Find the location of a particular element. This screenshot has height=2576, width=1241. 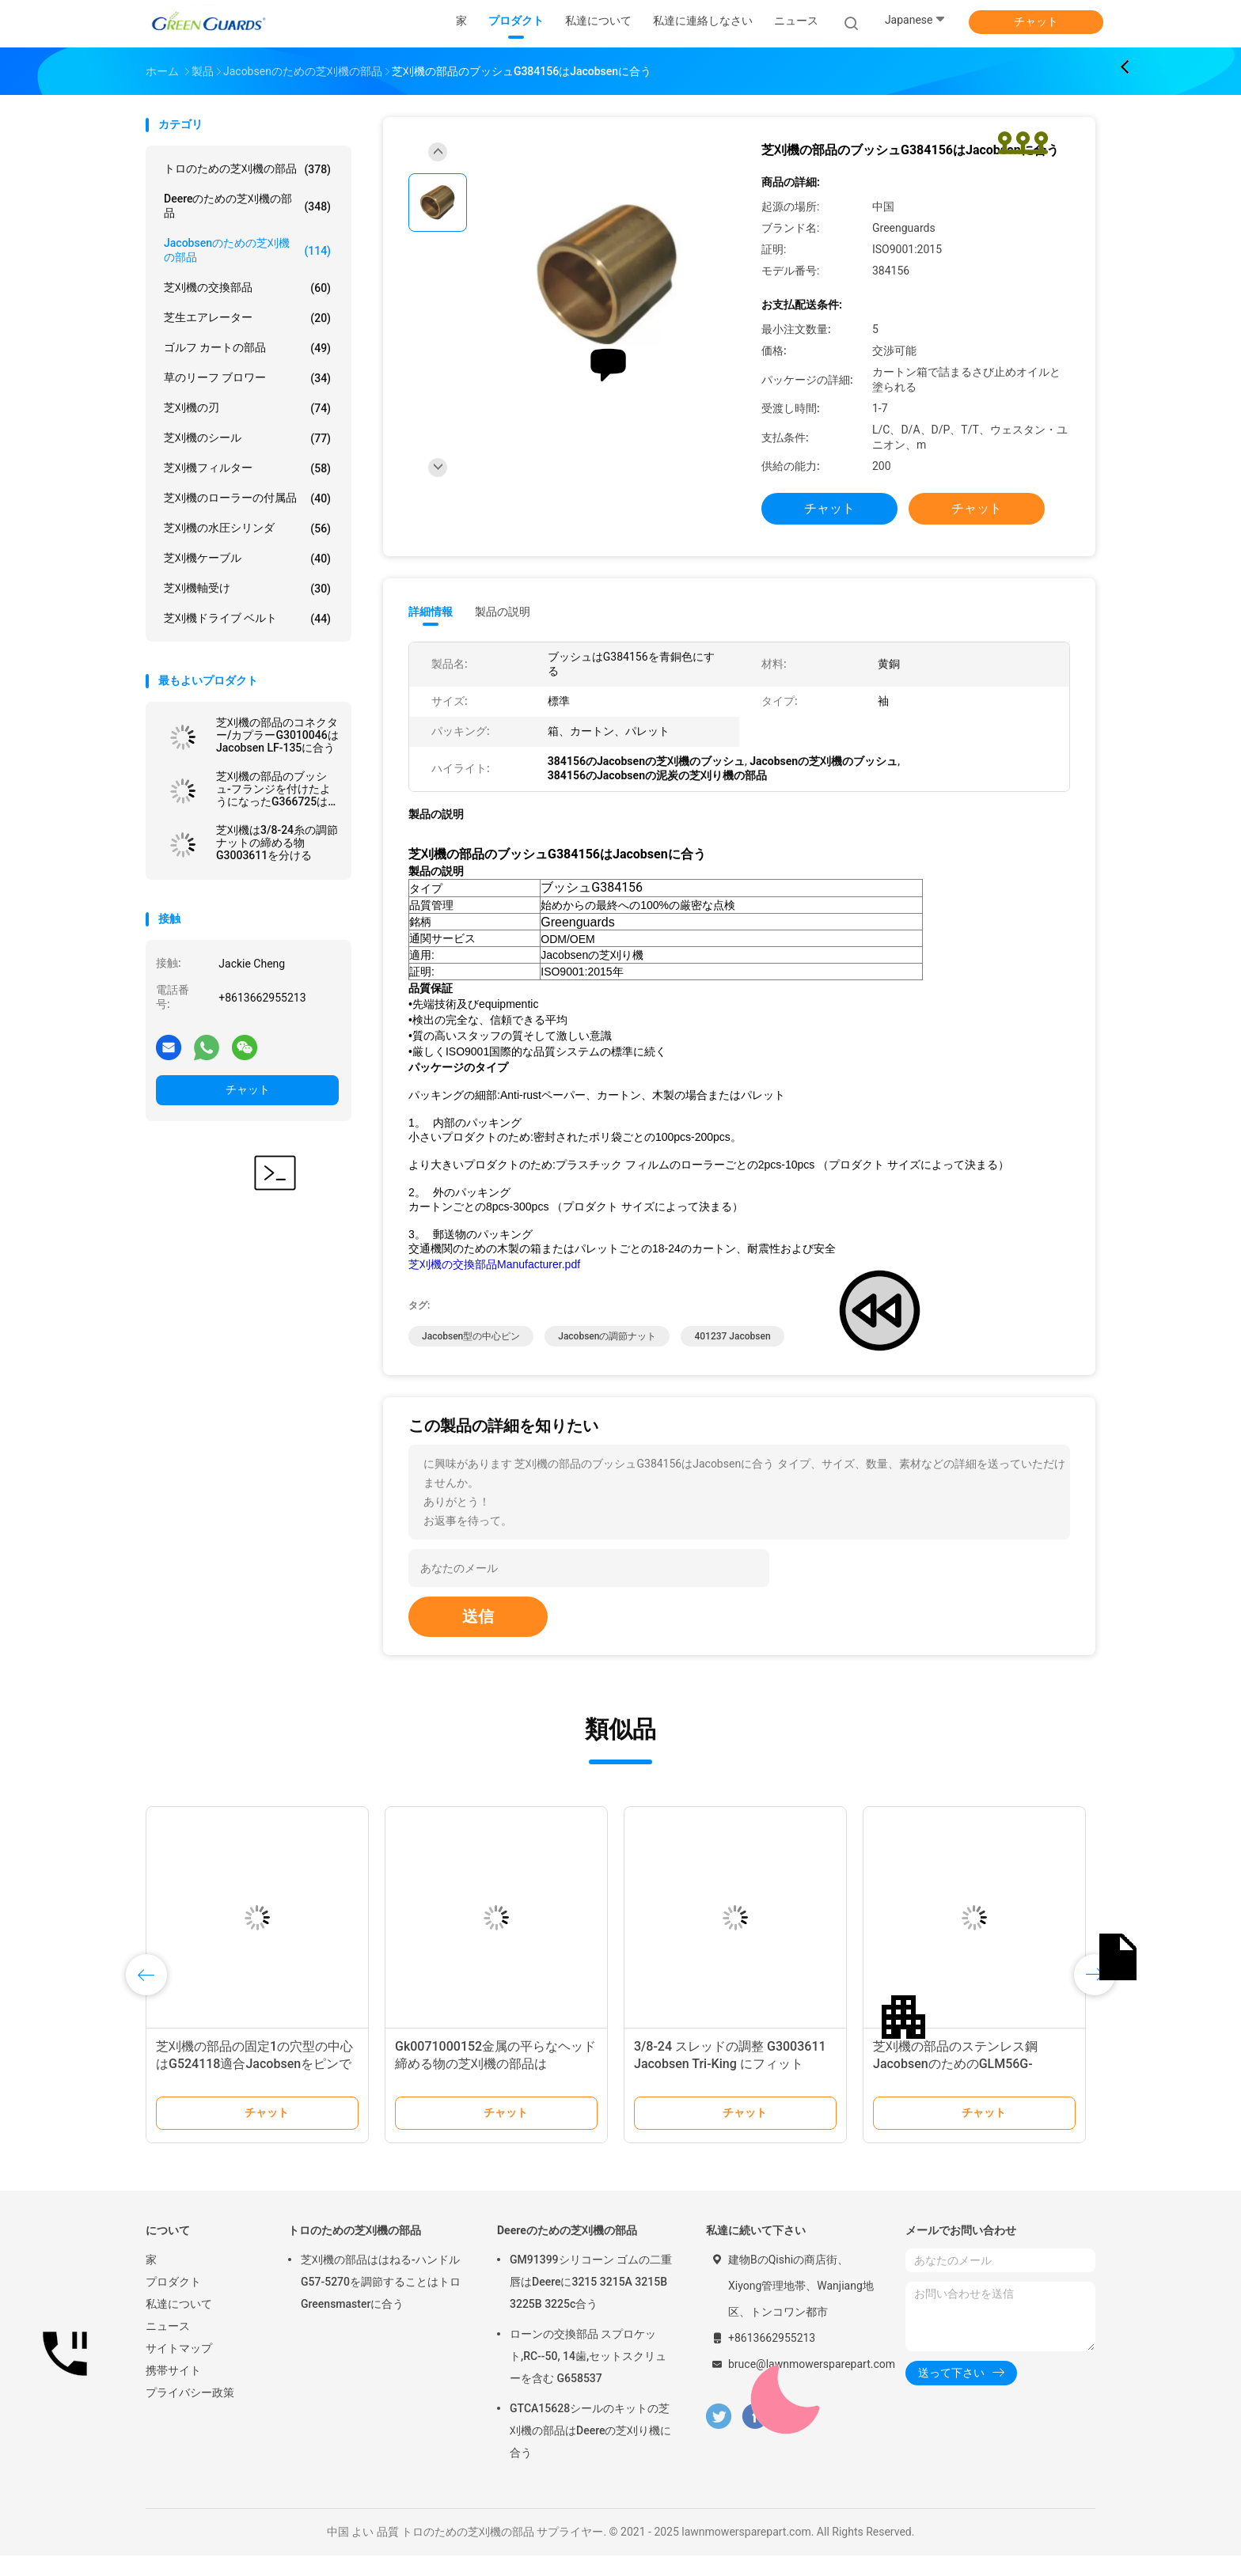

open chat or messaging is located at coordinates (608, 365).